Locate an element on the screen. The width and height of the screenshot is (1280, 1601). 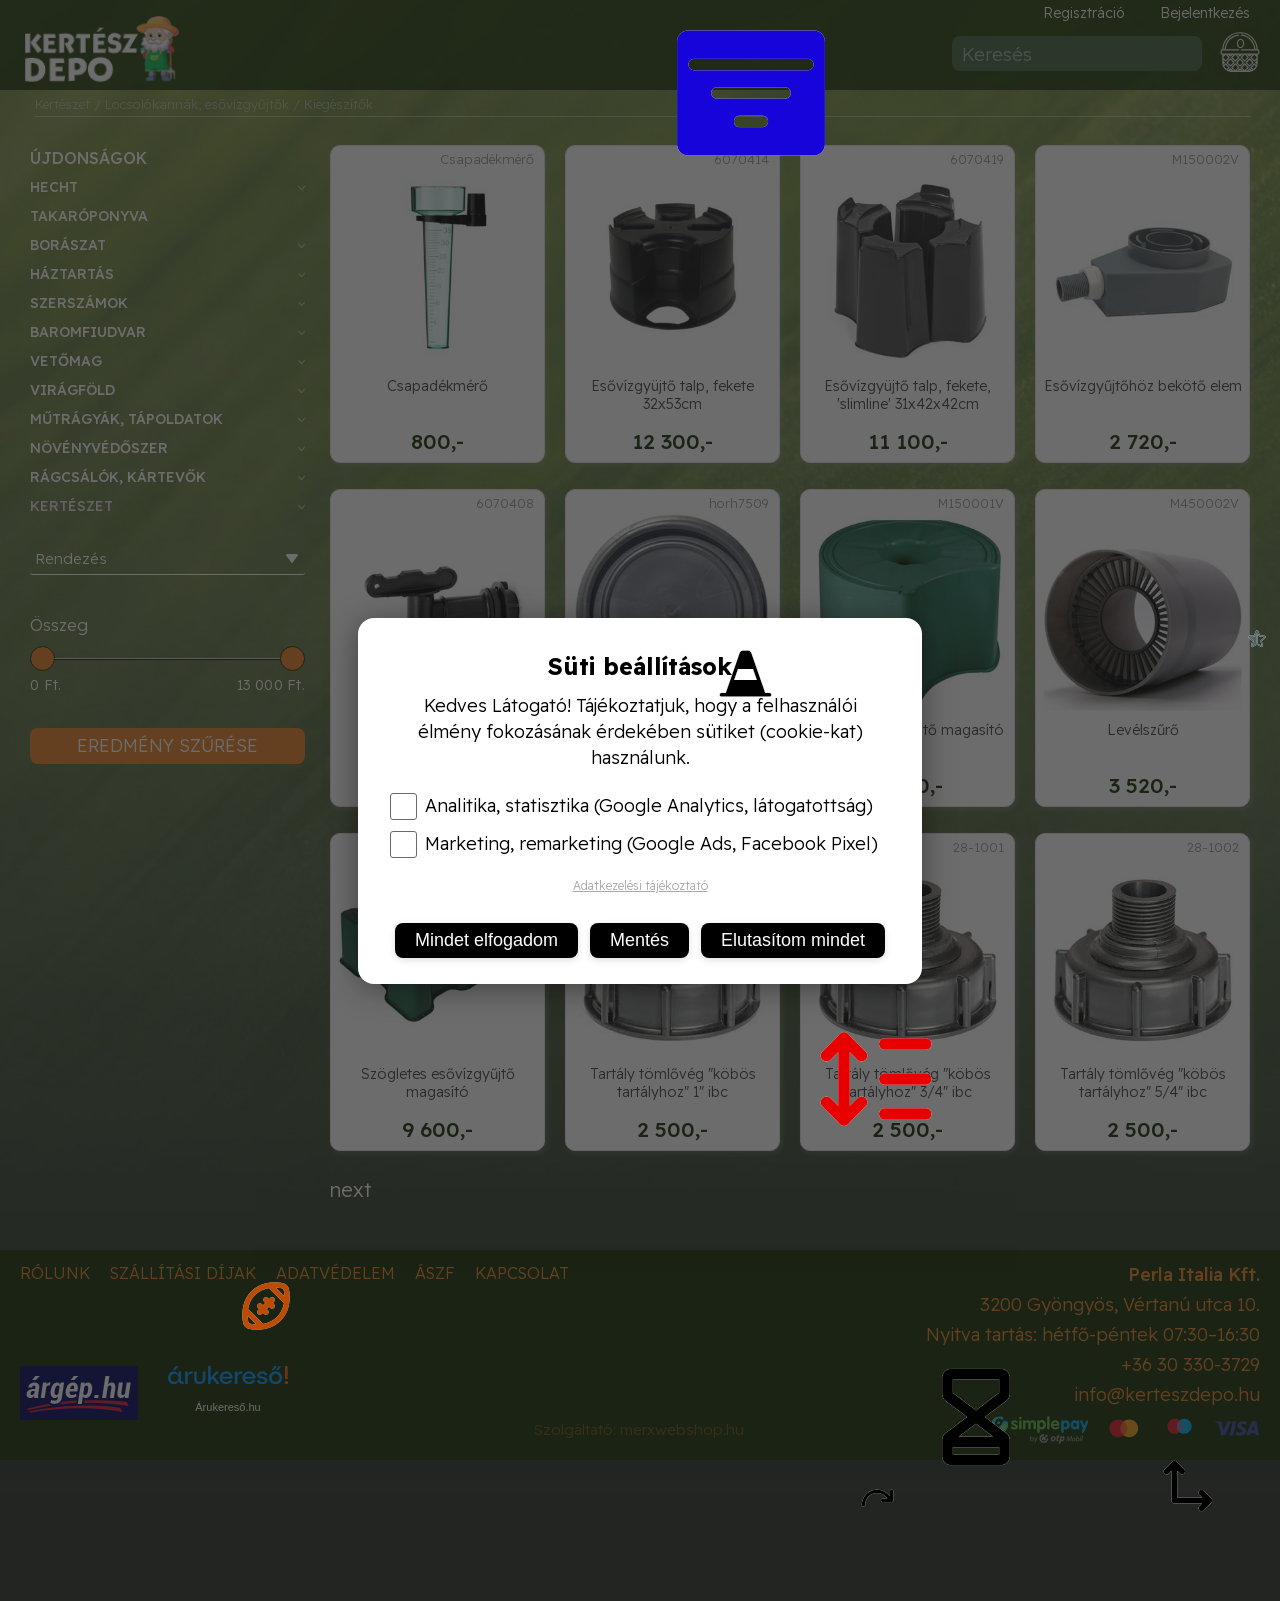
indicates time is running low is located at coordinates (976, 1417).